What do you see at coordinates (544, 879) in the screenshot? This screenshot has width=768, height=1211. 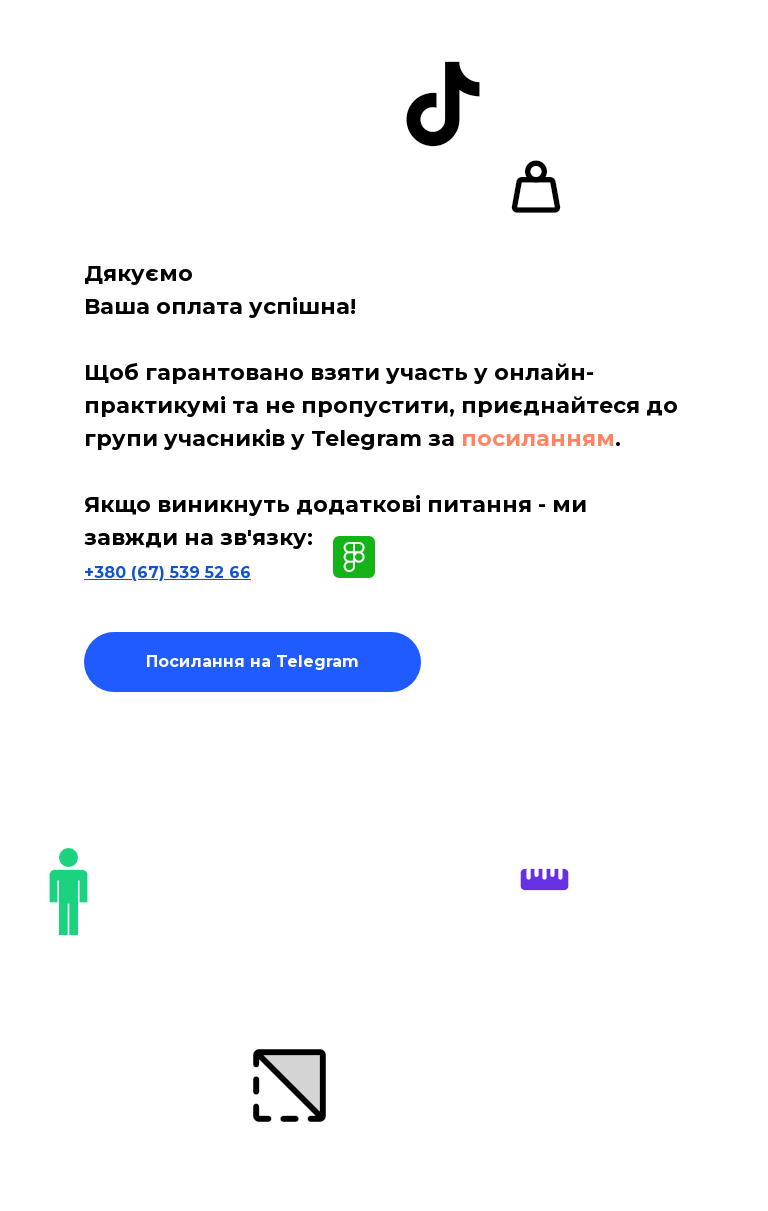 I see `measure horizontal distance or width` at bounding box center [544, 879].